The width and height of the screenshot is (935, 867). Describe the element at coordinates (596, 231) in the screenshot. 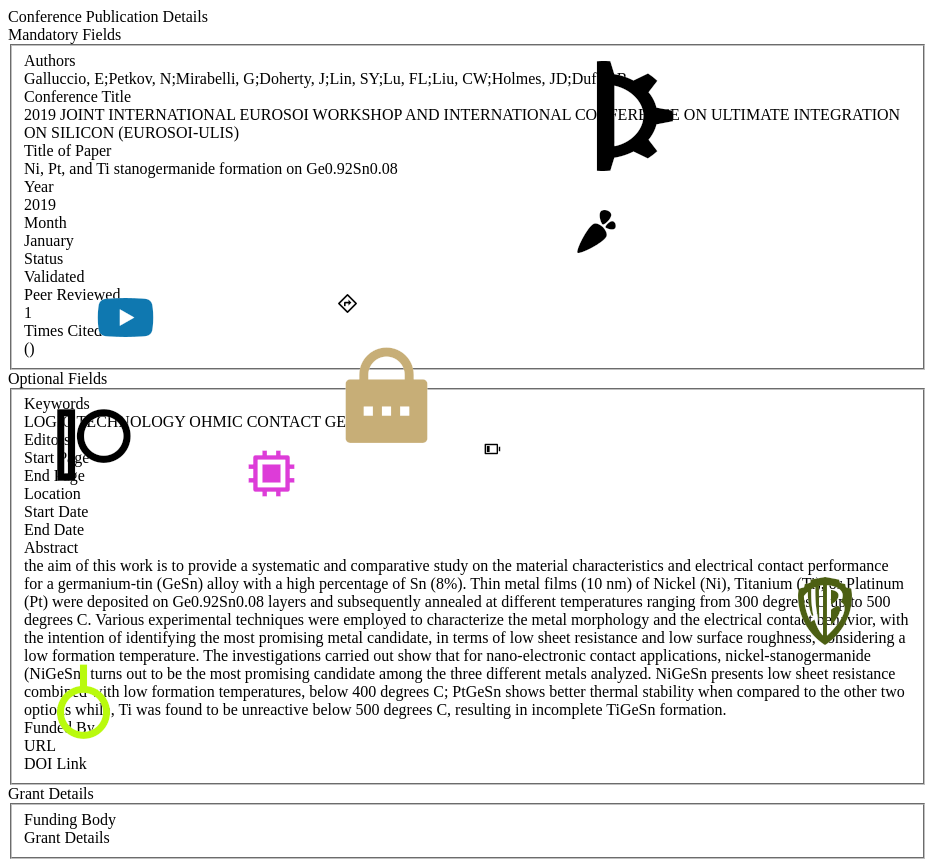

I see `open the Instacart app` at that location.